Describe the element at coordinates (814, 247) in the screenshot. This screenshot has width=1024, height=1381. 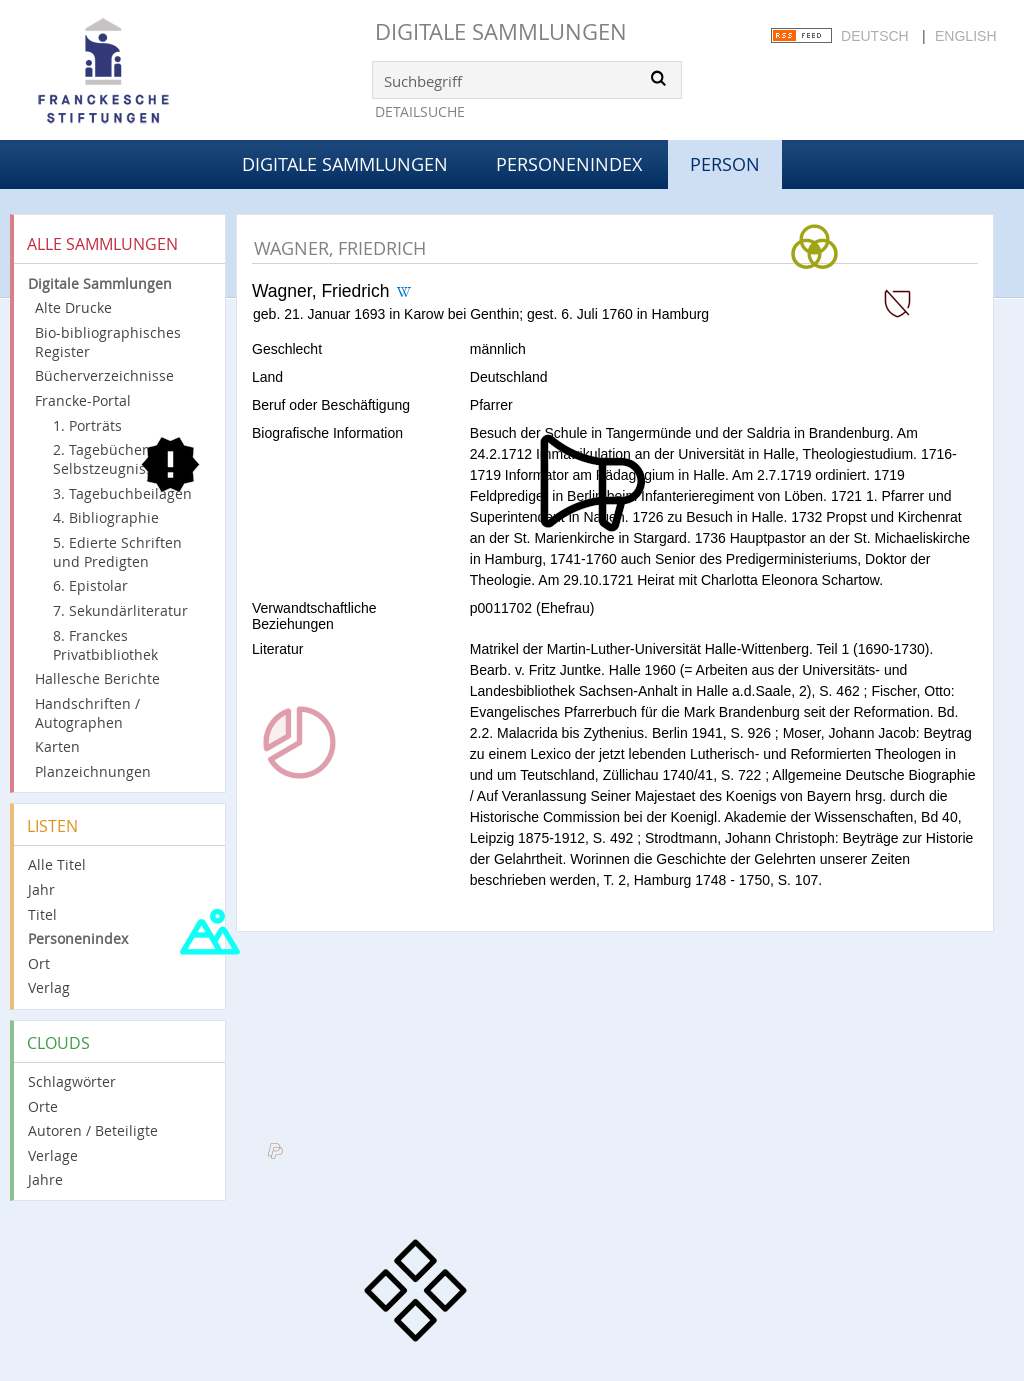
I see `shows overlapping or intersecting data sets` at that location.